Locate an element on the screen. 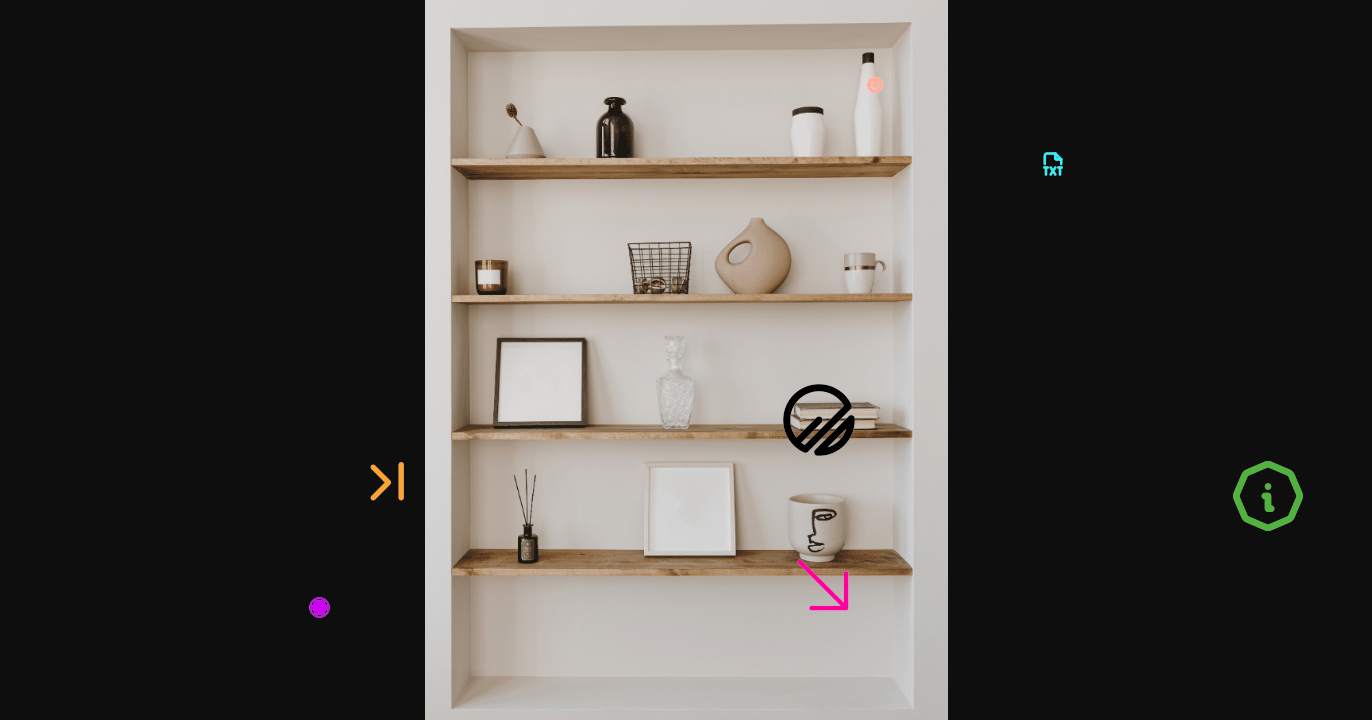 This screenshot has width=1372, height=720. add an emoji or reaction is located at coordinates (875, 85).